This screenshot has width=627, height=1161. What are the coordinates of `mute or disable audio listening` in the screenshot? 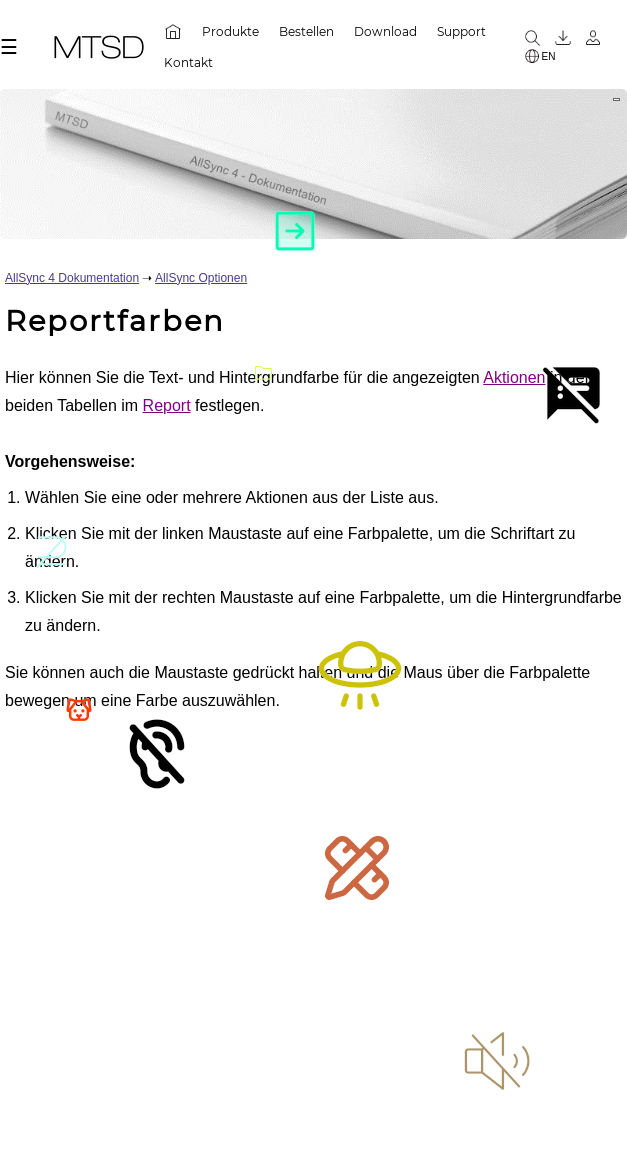 It's located at (157, 754).